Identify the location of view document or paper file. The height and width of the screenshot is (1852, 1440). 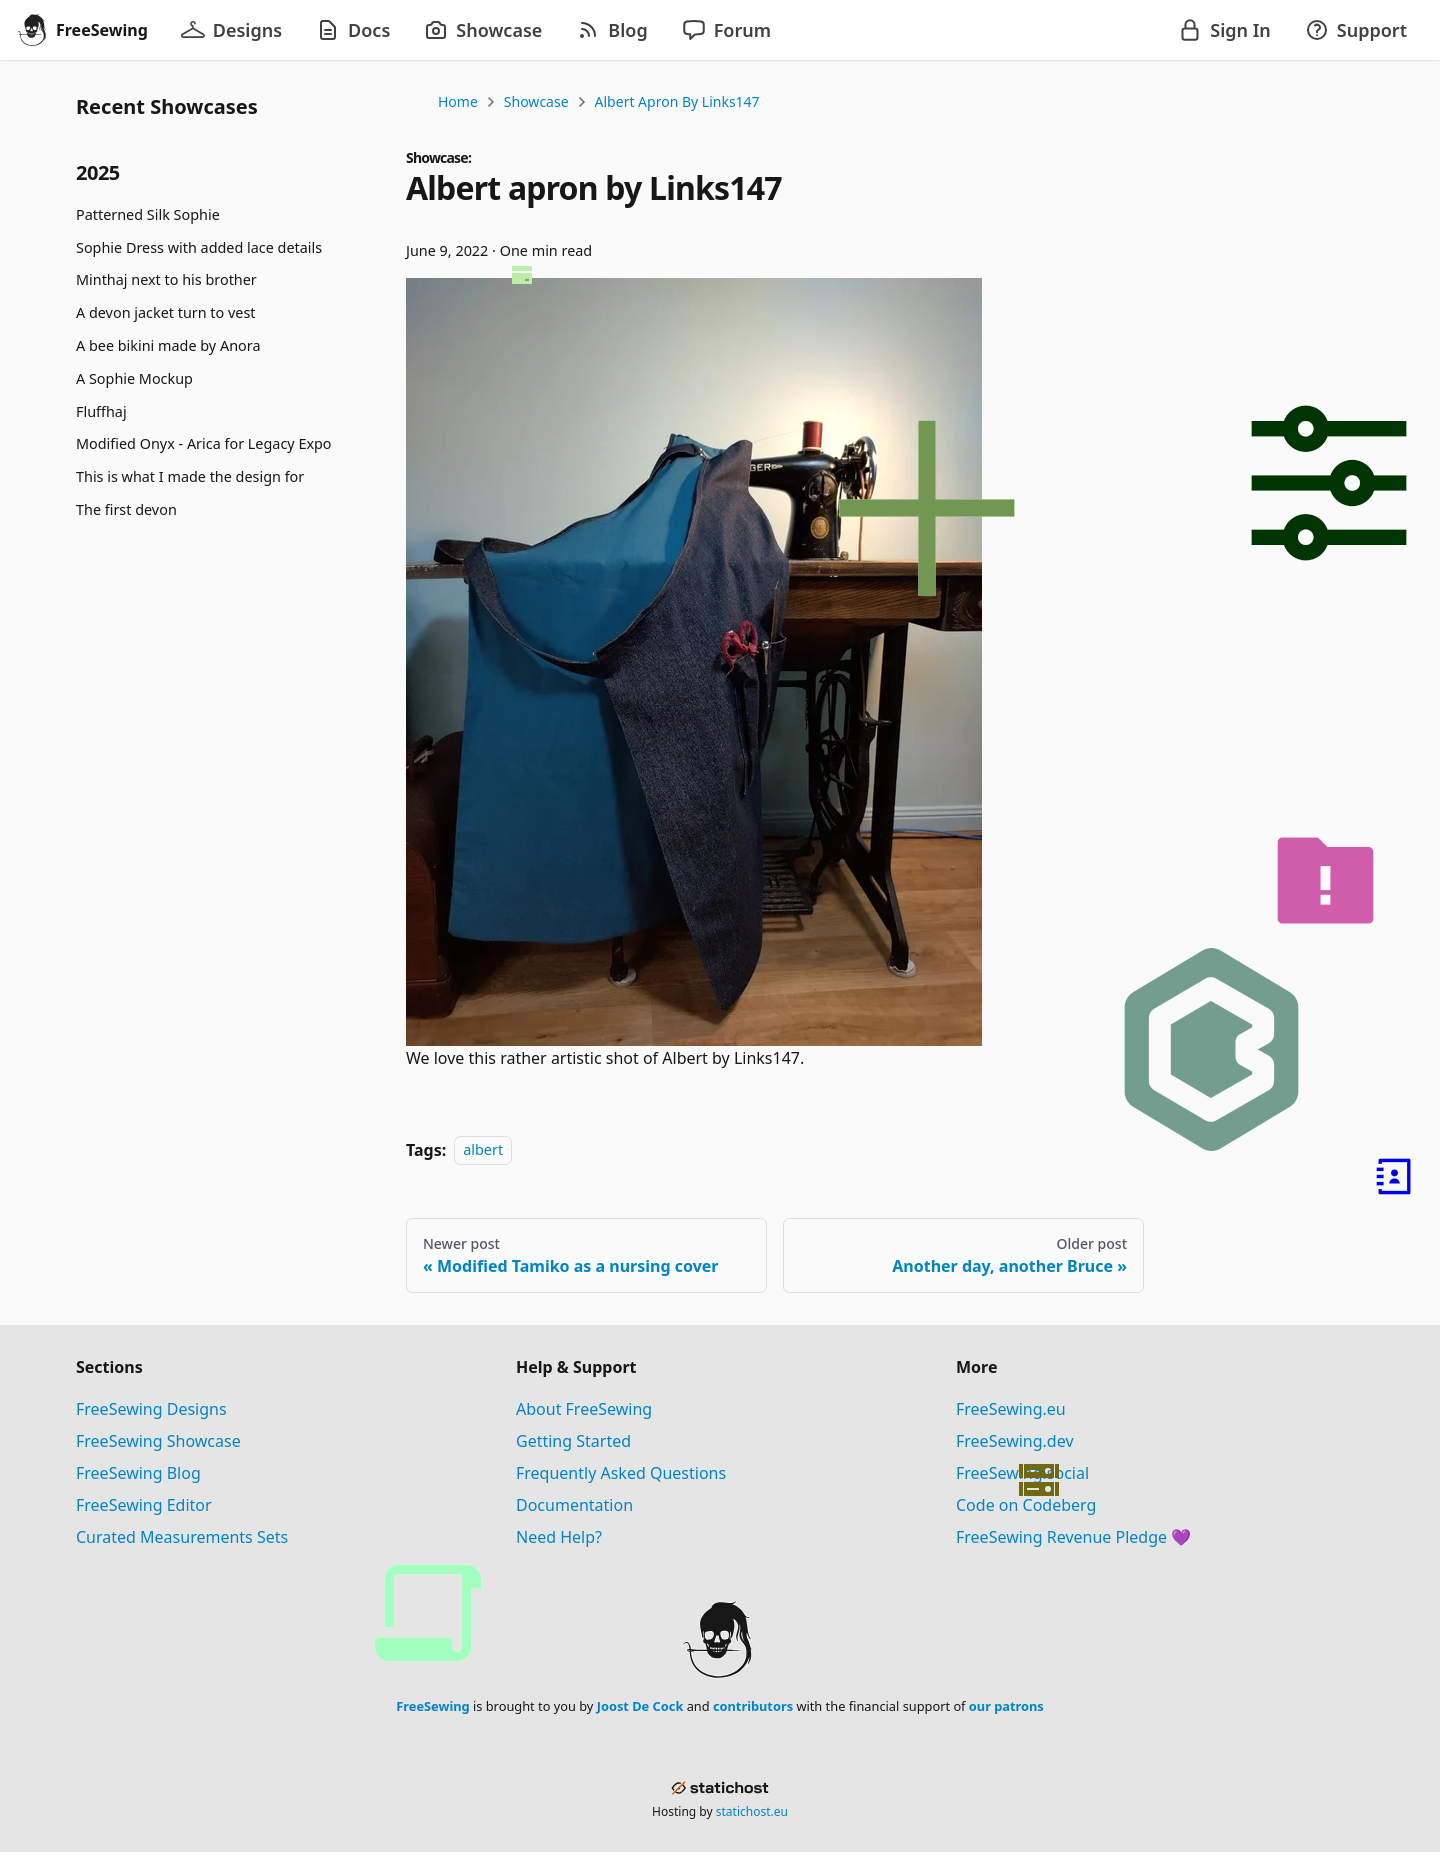
(428, 1613).